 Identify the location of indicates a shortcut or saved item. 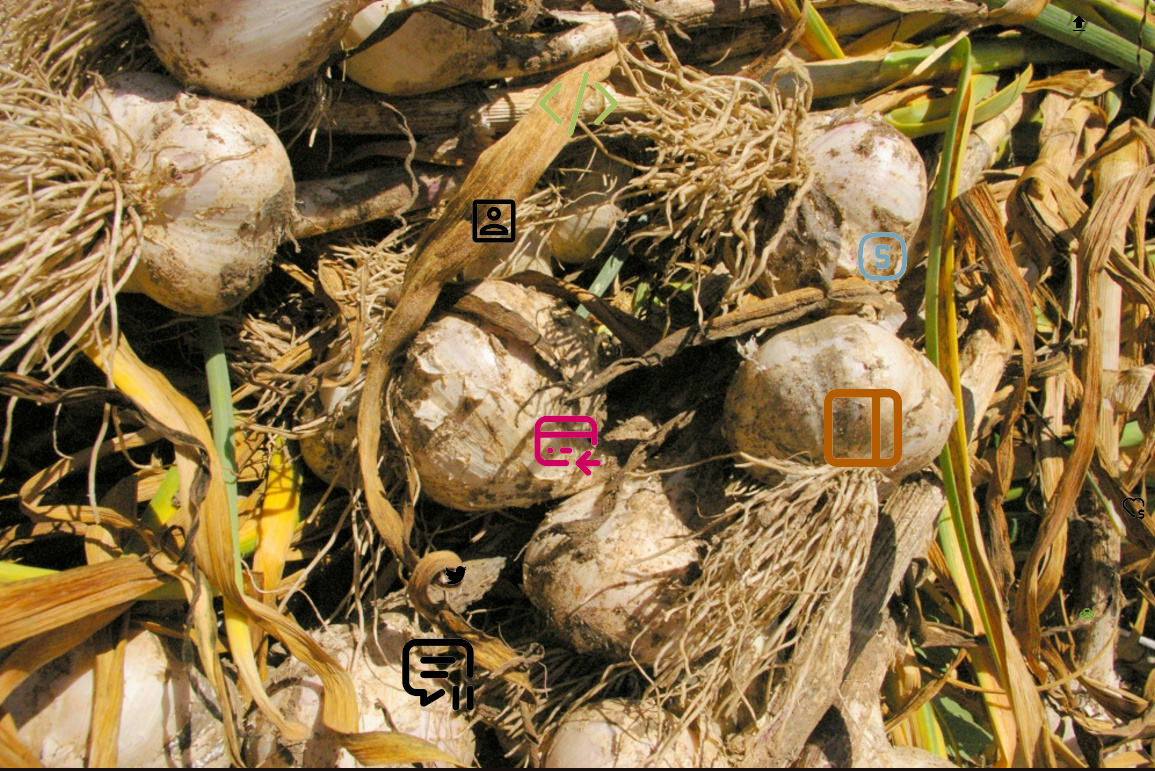
(882, 256).